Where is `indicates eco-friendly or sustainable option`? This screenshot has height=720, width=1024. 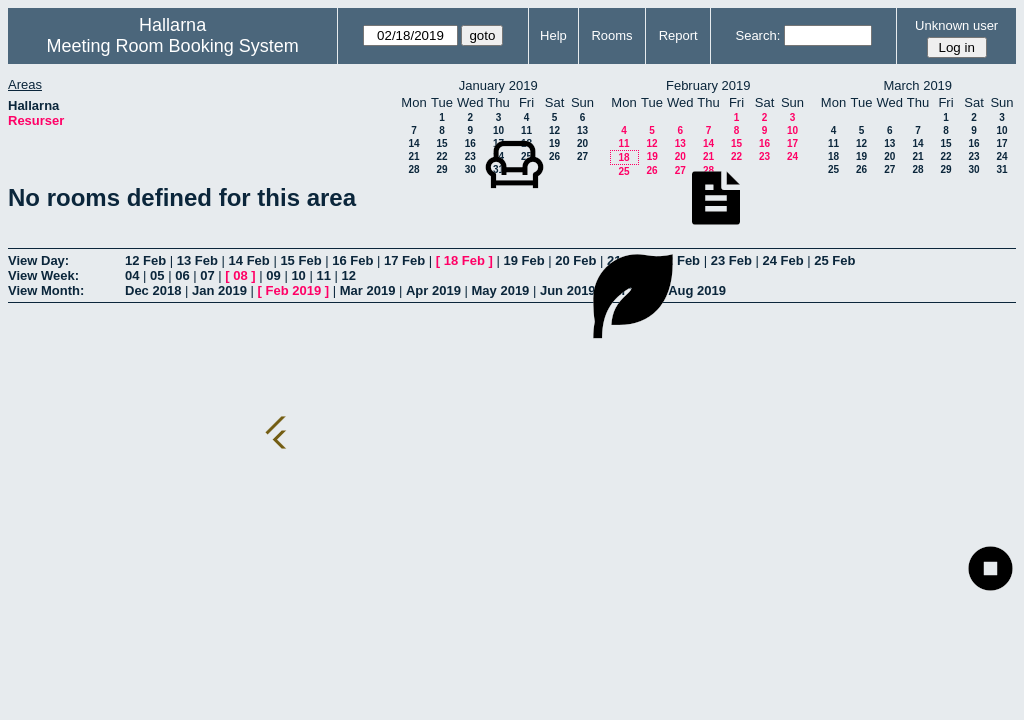
indicates eco-friendly or sustainable option is located at coordinates (633, 294).